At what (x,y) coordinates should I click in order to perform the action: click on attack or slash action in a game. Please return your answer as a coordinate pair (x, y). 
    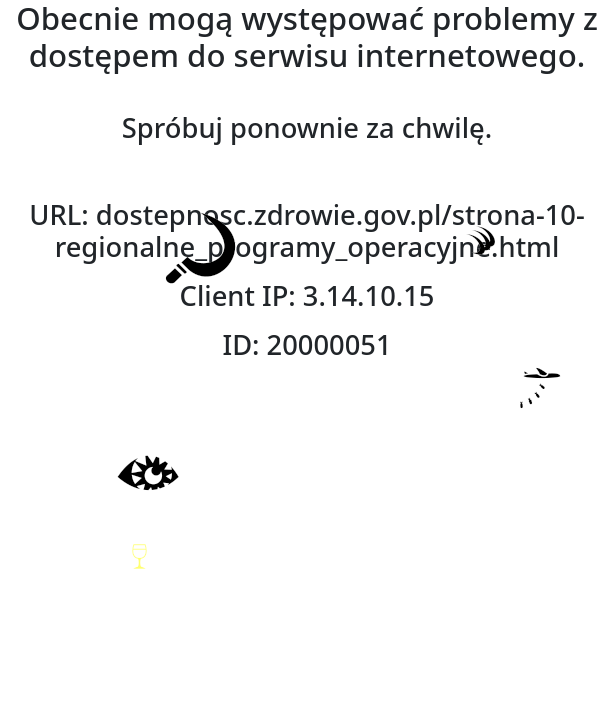
    Looking at the image, I should click on (480, 240).